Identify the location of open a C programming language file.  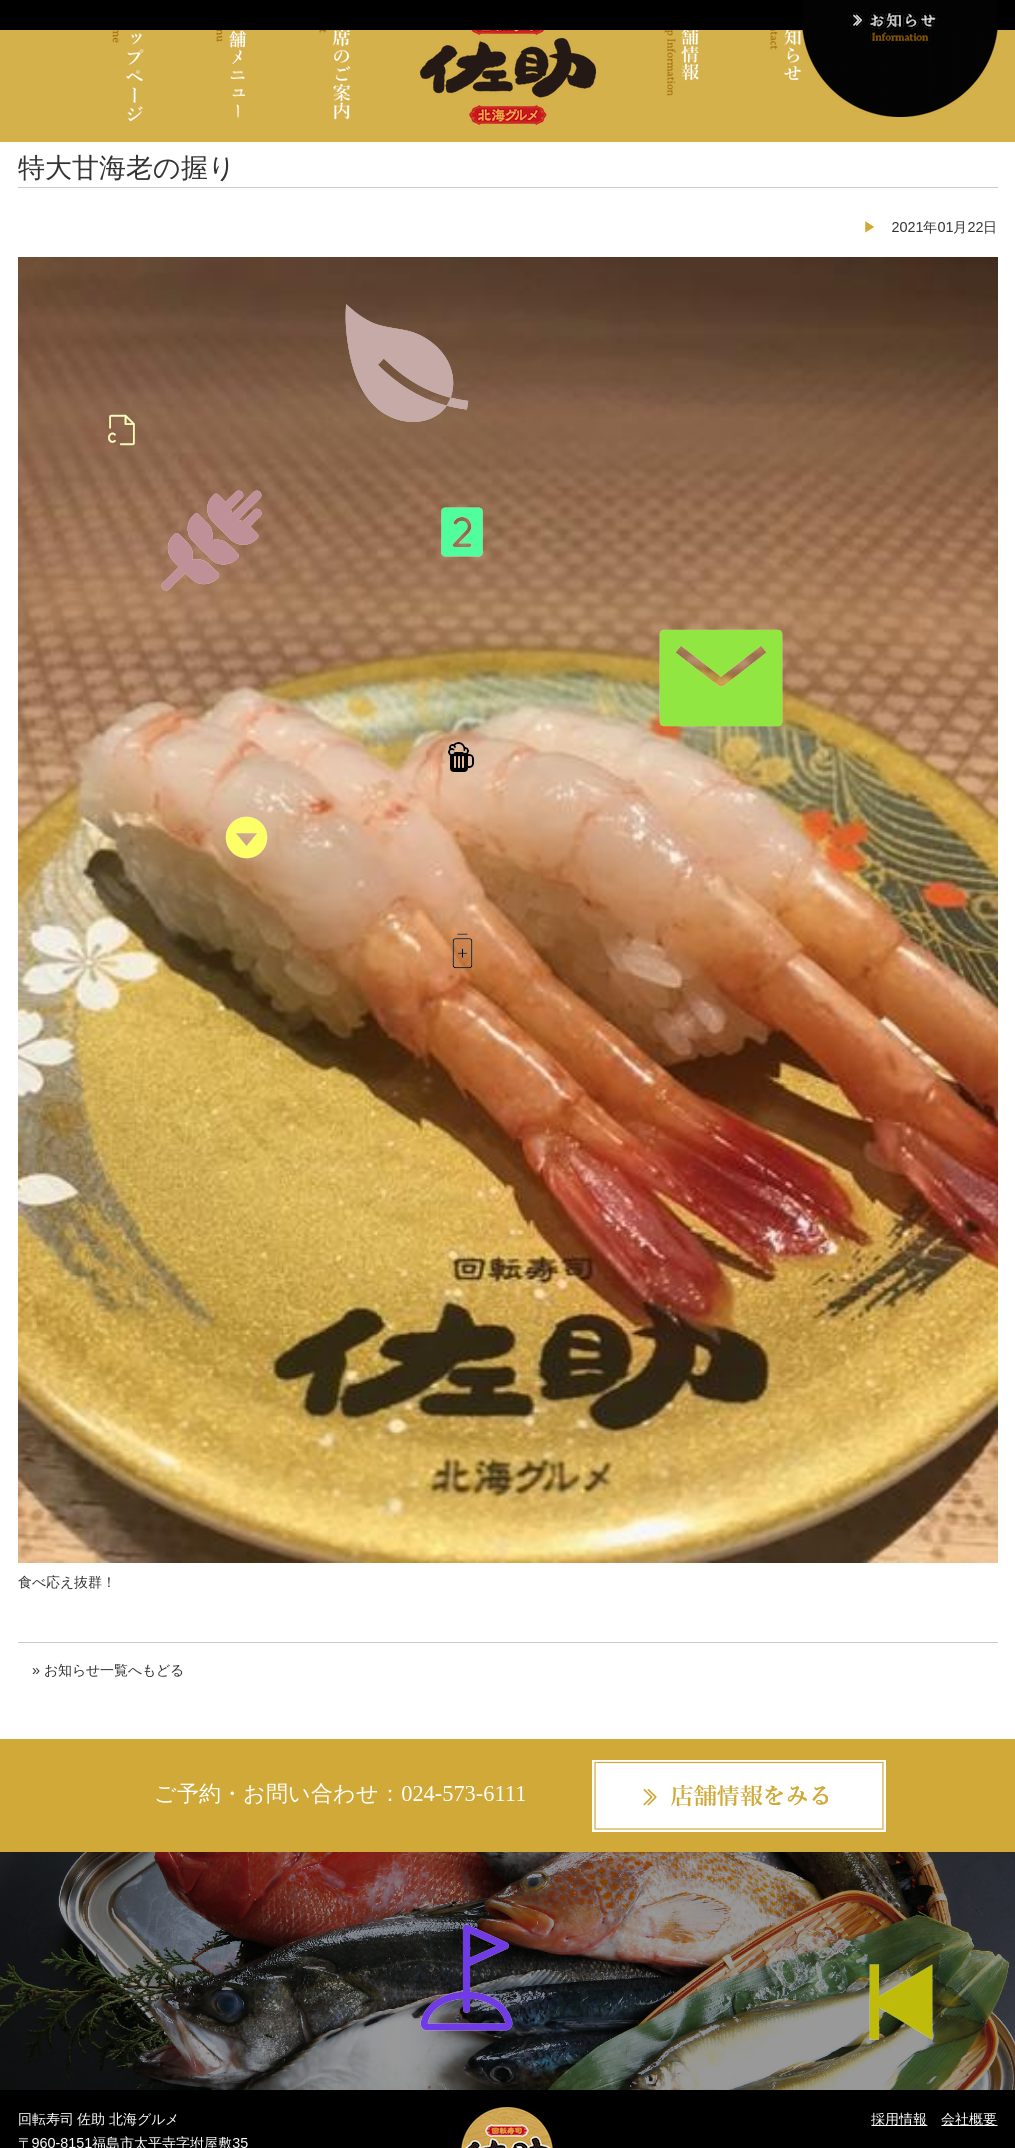
(122, 430).